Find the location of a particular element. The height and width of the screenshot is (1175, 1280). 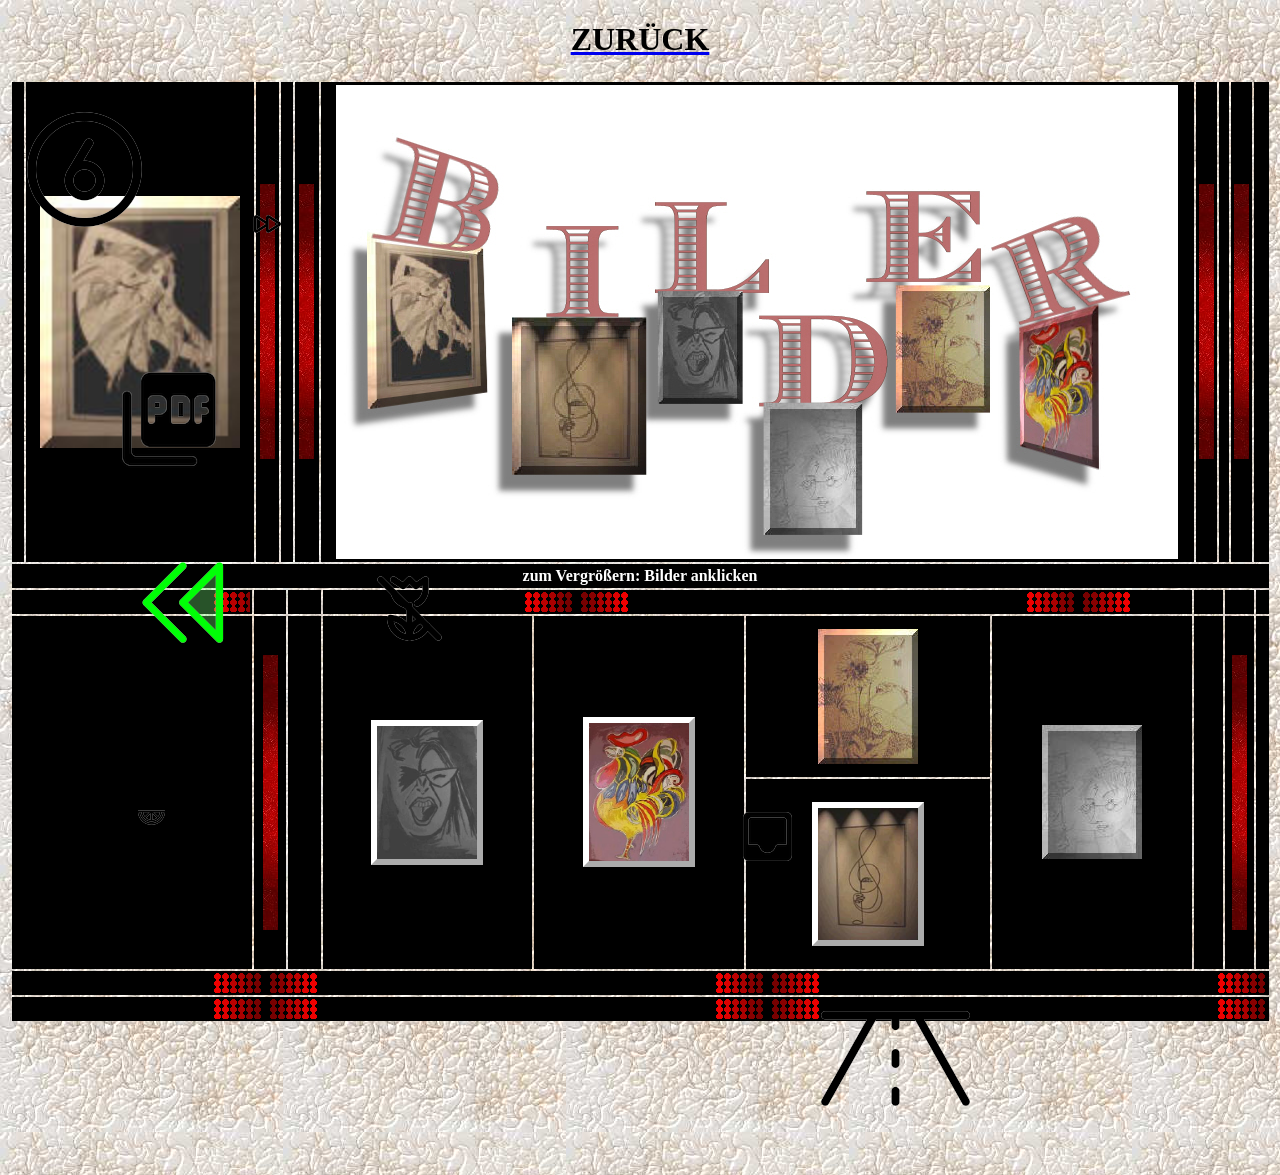

skip forward in media playback is located at coordinates (266, 224).